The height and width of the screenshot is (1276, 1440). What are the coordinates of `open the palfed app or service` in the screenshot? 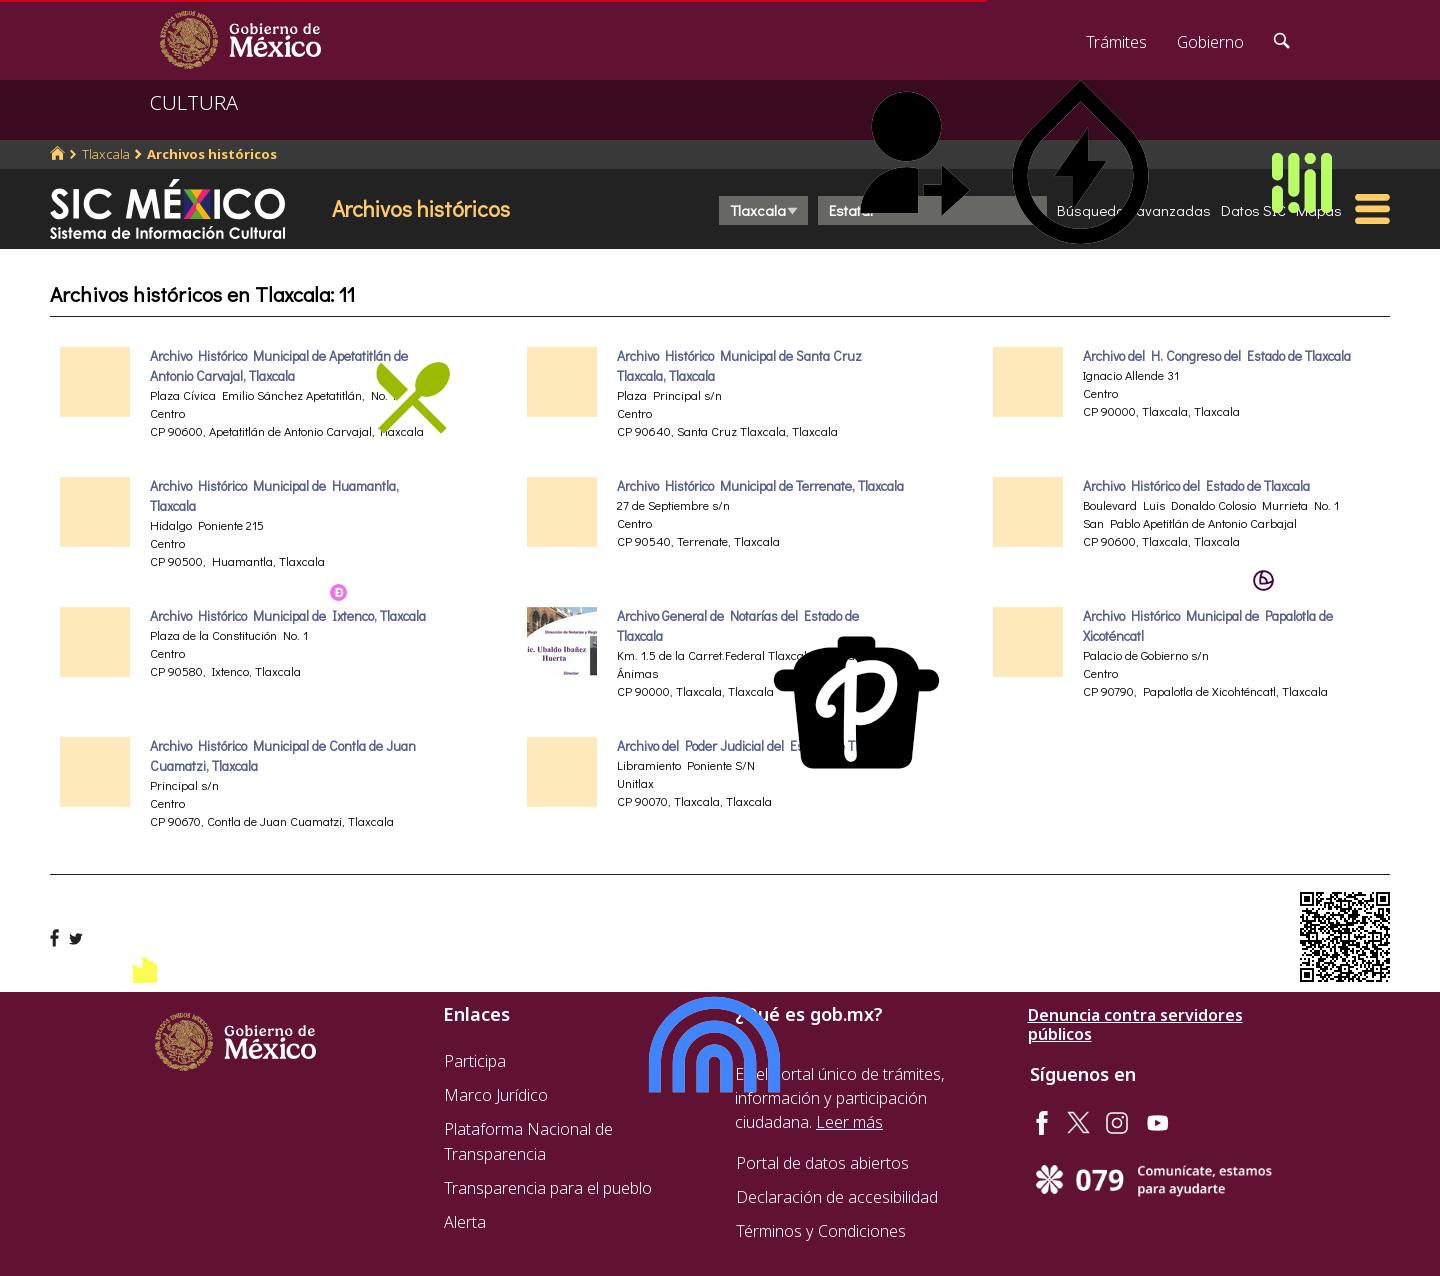 It's located at (856, 702).